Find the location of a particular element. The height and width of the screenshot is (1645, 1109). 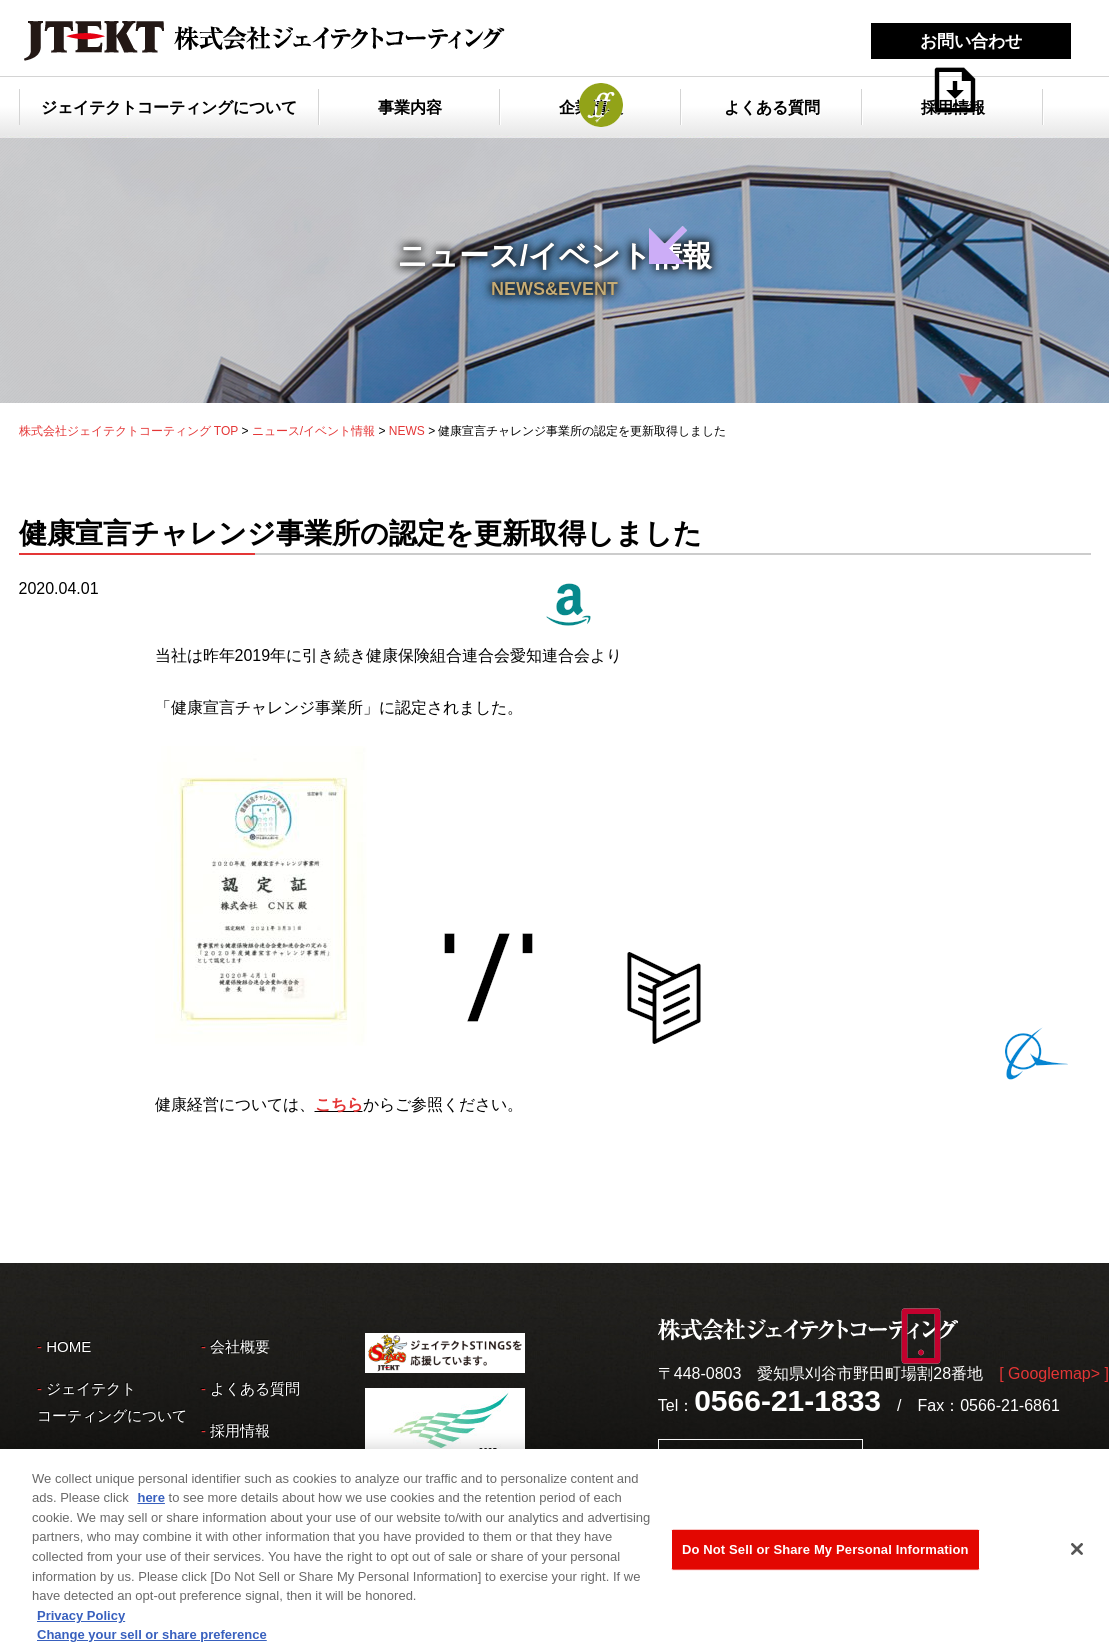

access mobile device settings is located at coordinates (921, 1336).